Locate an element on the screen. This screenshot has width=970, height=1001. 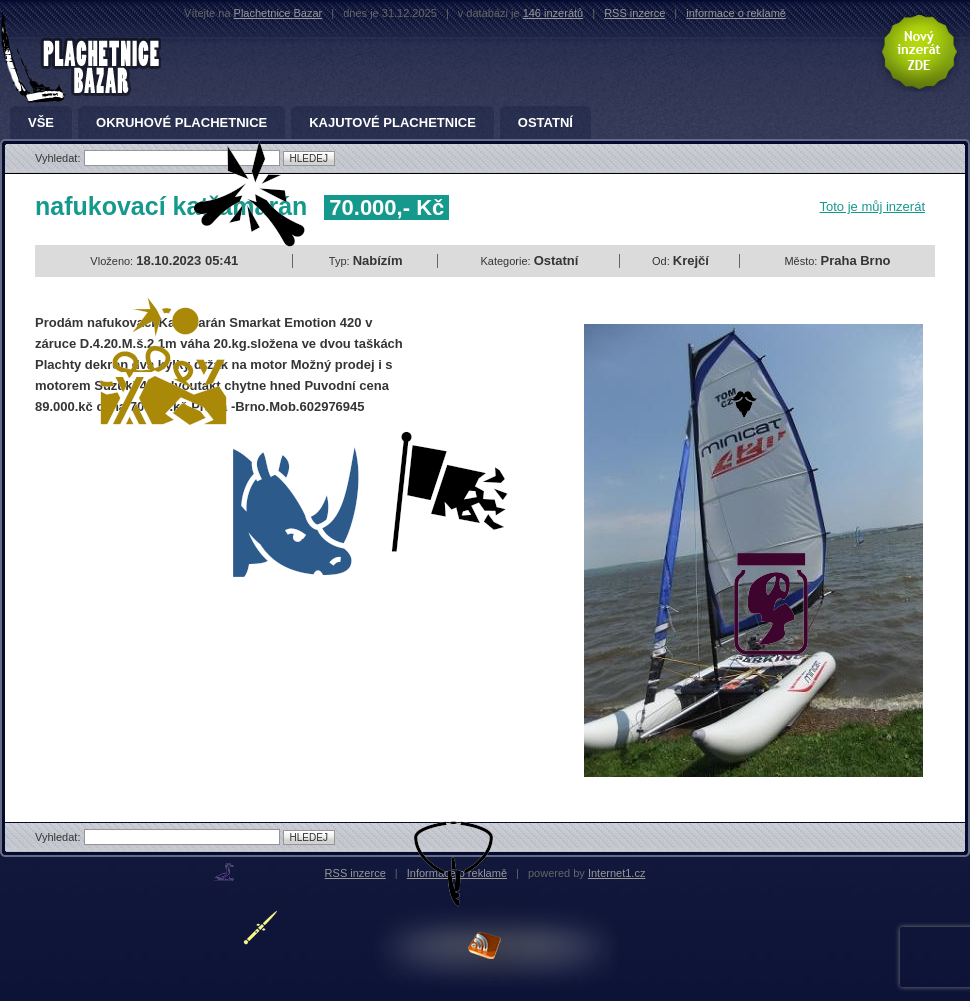
indicates a defeated faction or conquered territory is located at coordinates (447, 491).